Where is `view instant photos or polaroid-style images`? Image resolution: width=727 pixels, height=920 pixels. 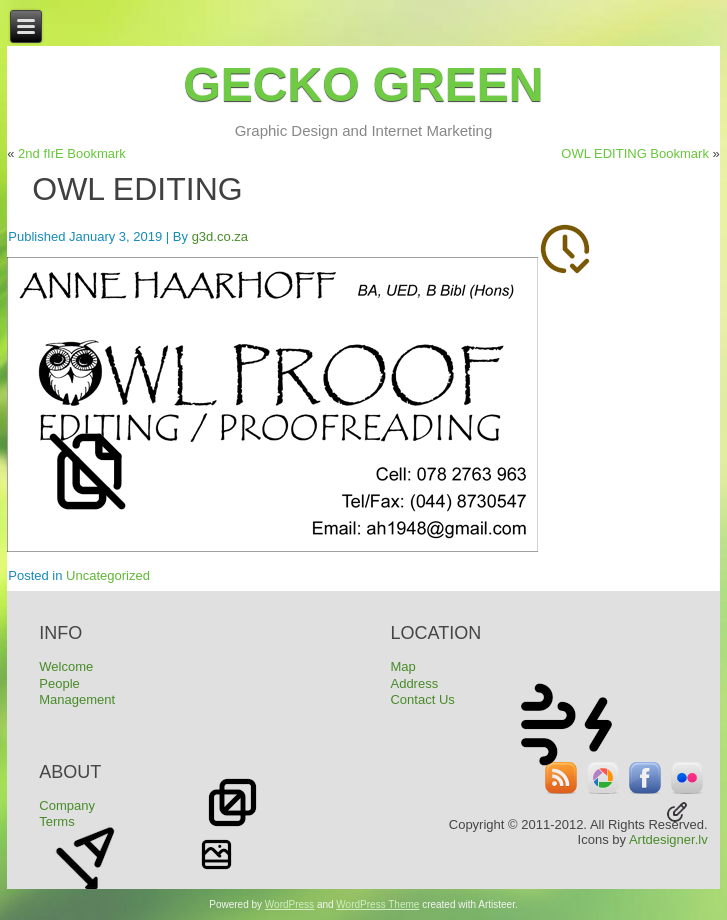 view instant photos or polaroid-style images is located at coordinates (216, 854).